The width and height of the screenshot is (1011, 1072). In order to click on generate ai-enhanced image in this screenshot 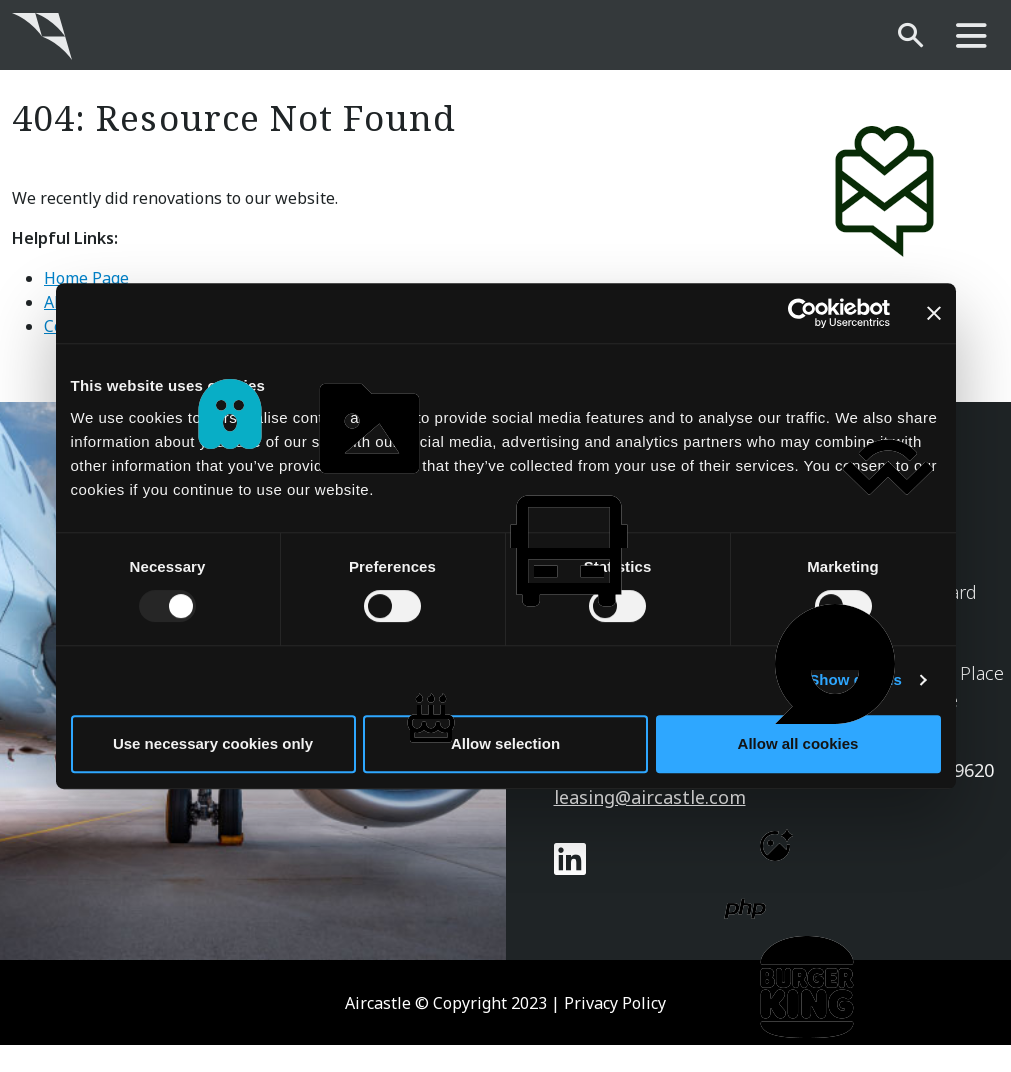, I will do `click(775, 846)`.